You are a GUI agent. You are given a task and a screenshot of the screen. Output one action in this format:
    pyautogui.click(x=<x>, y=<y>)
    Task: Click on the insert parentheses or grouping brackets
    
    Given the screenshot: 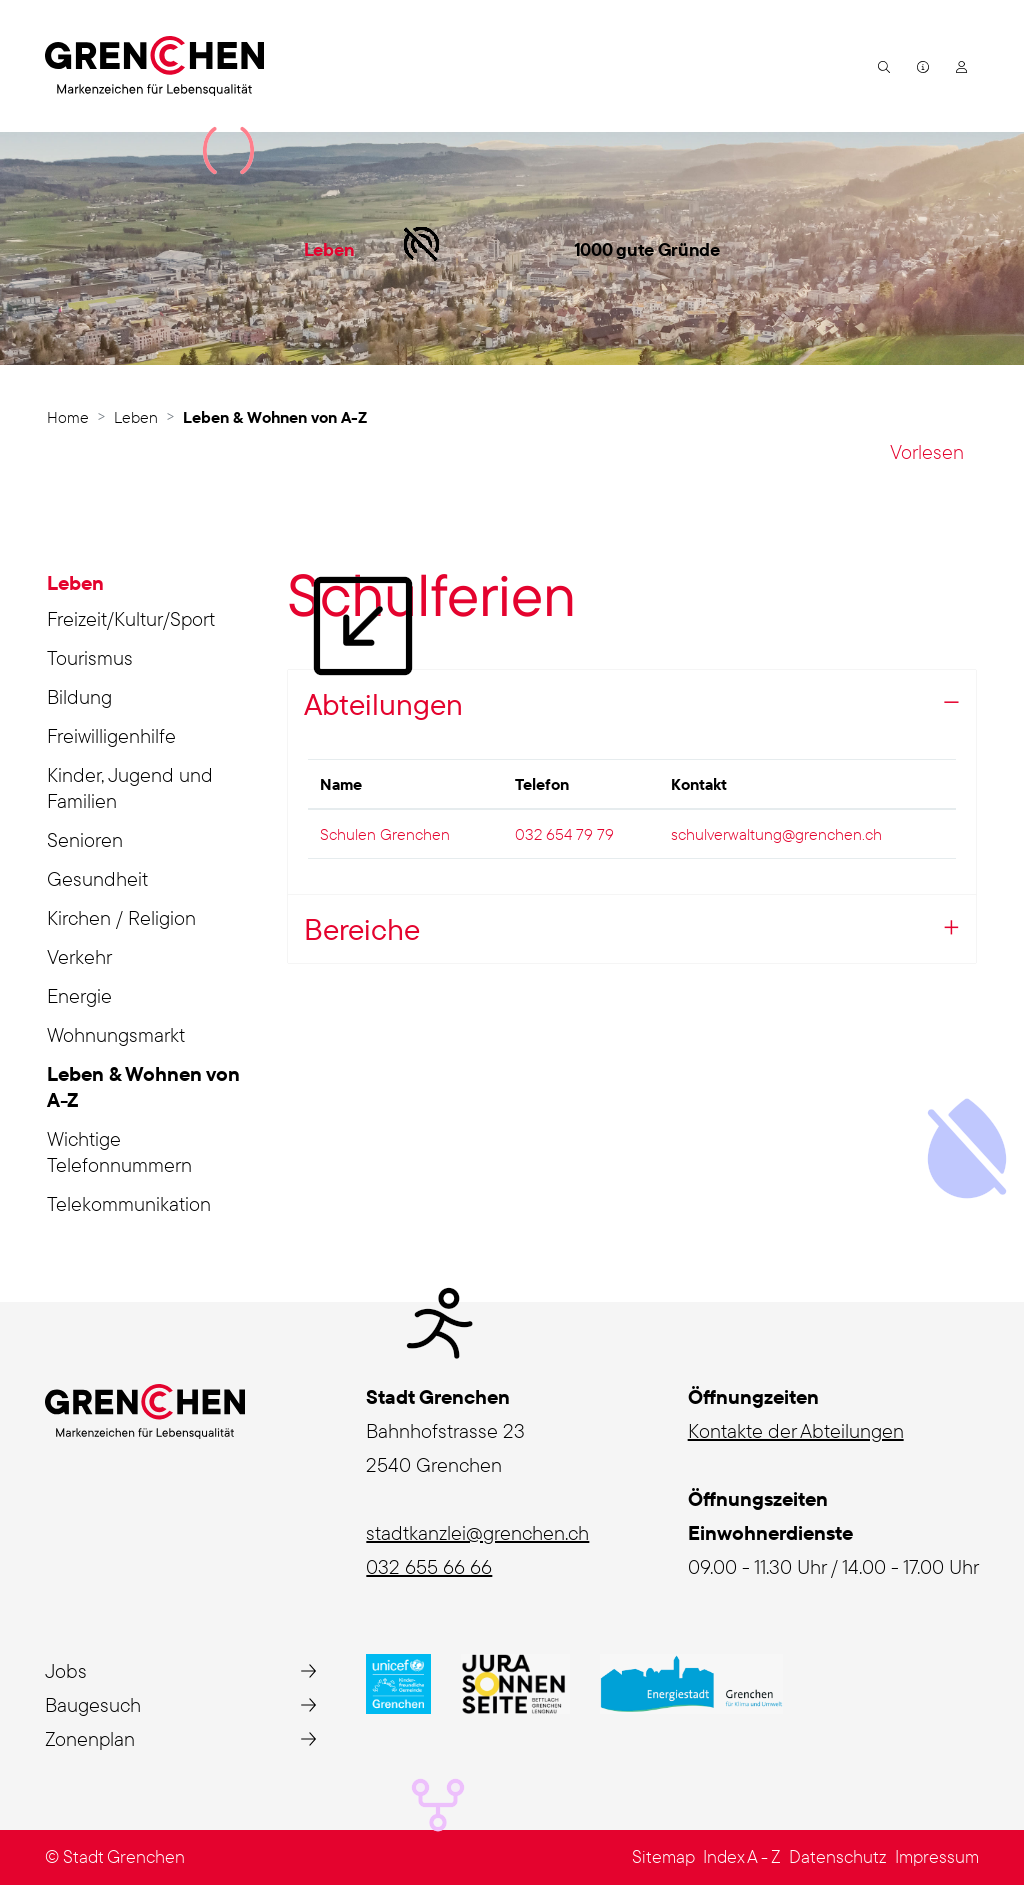 What is the action you would take?
    pyautogui.click(x=228, y=150)
    